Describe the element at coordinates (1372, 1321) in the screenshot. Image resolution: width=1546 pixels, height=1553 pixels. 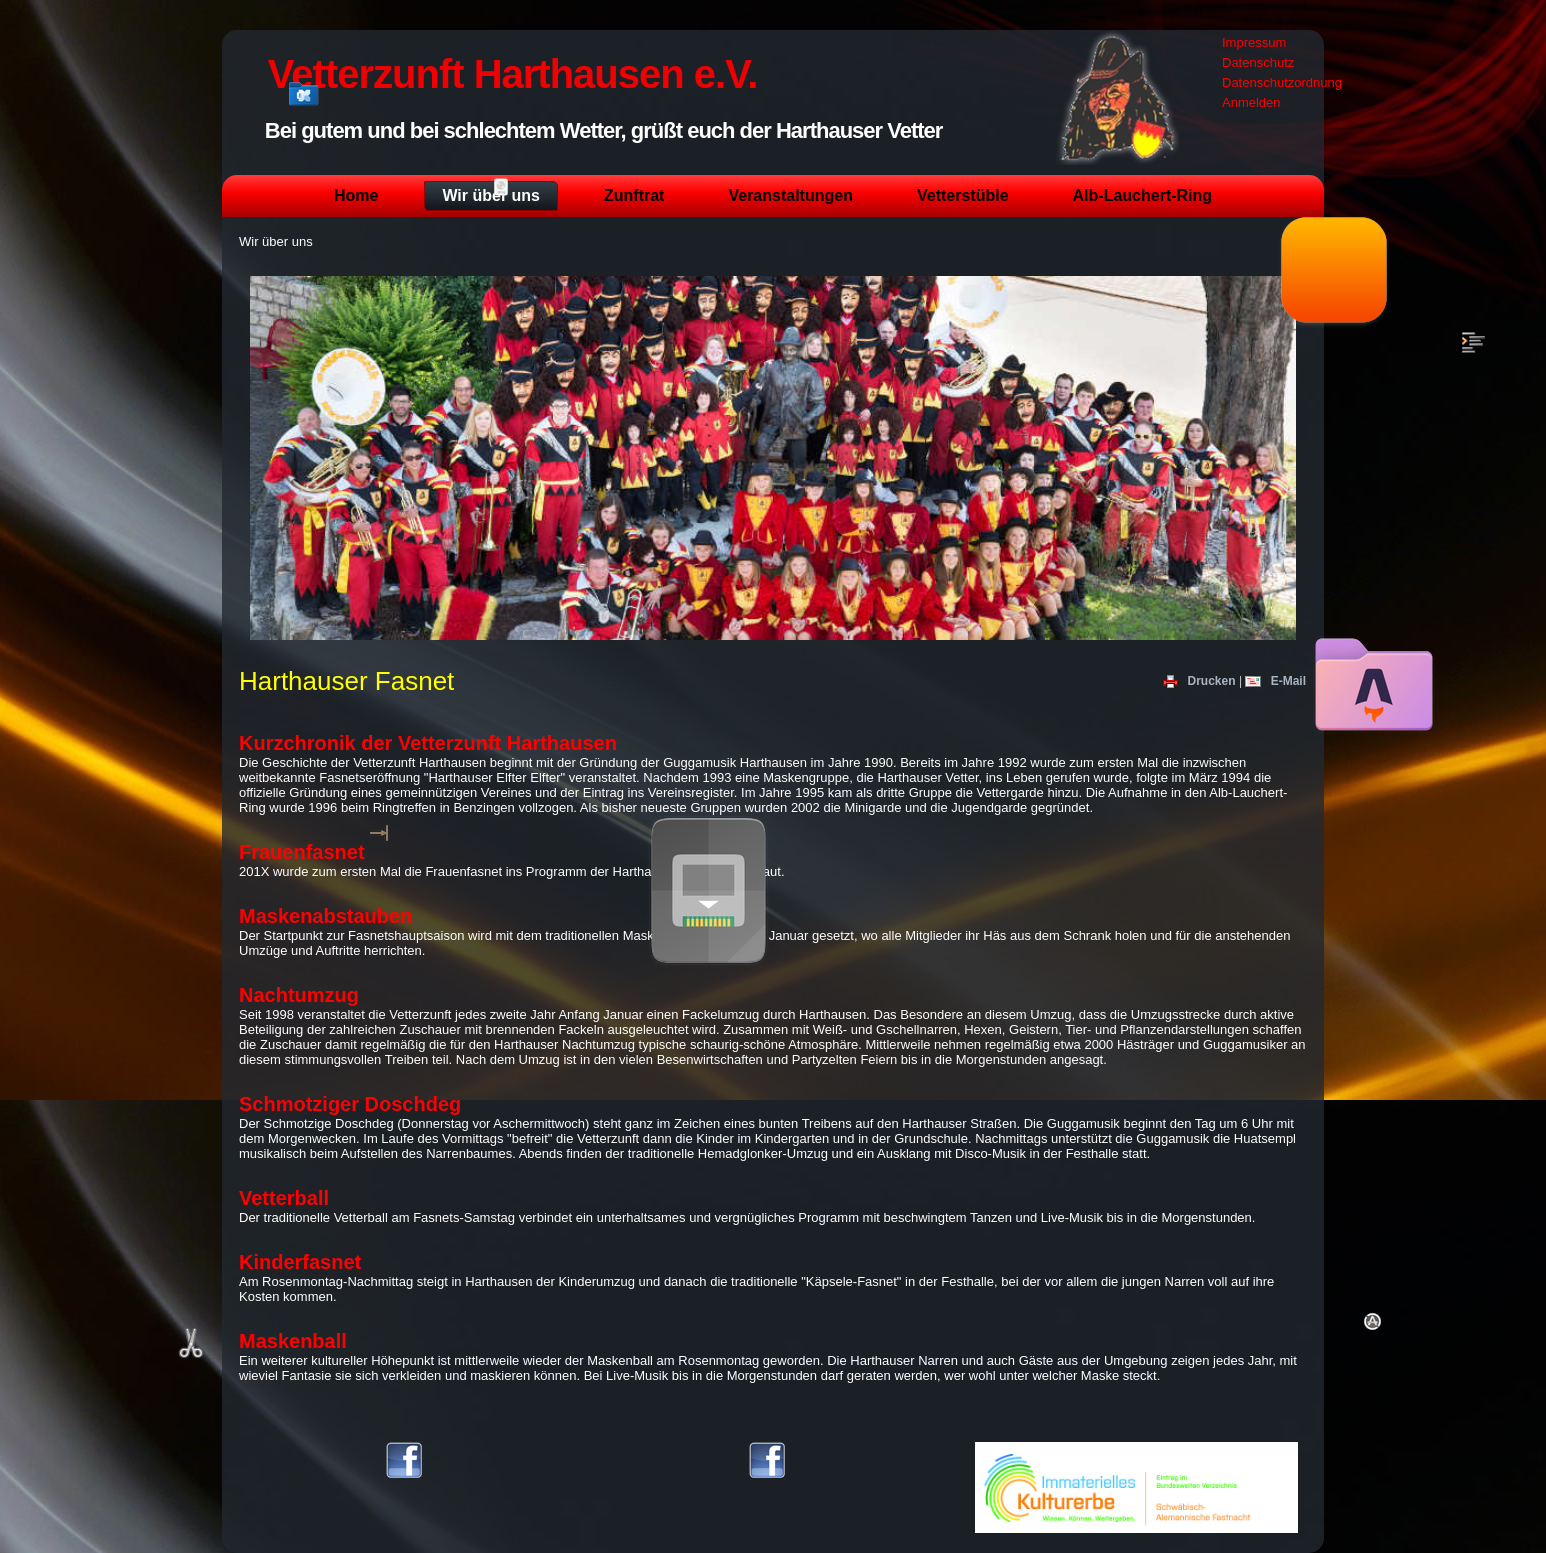
I see `check for available software updates` at that location.